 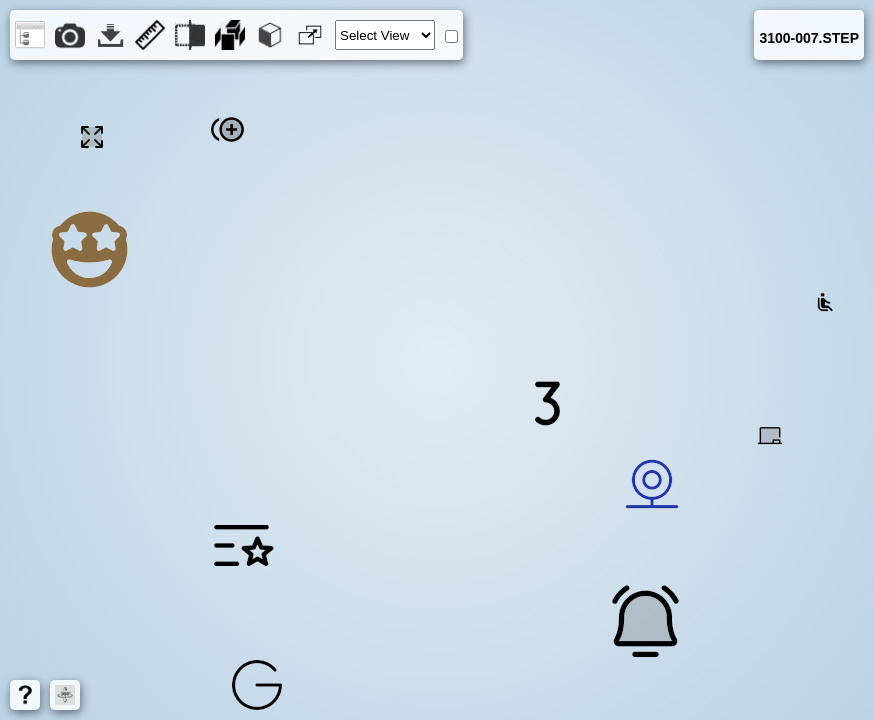 I want to click on access presentation or whiteboard mode, so click(x=770, y=436).